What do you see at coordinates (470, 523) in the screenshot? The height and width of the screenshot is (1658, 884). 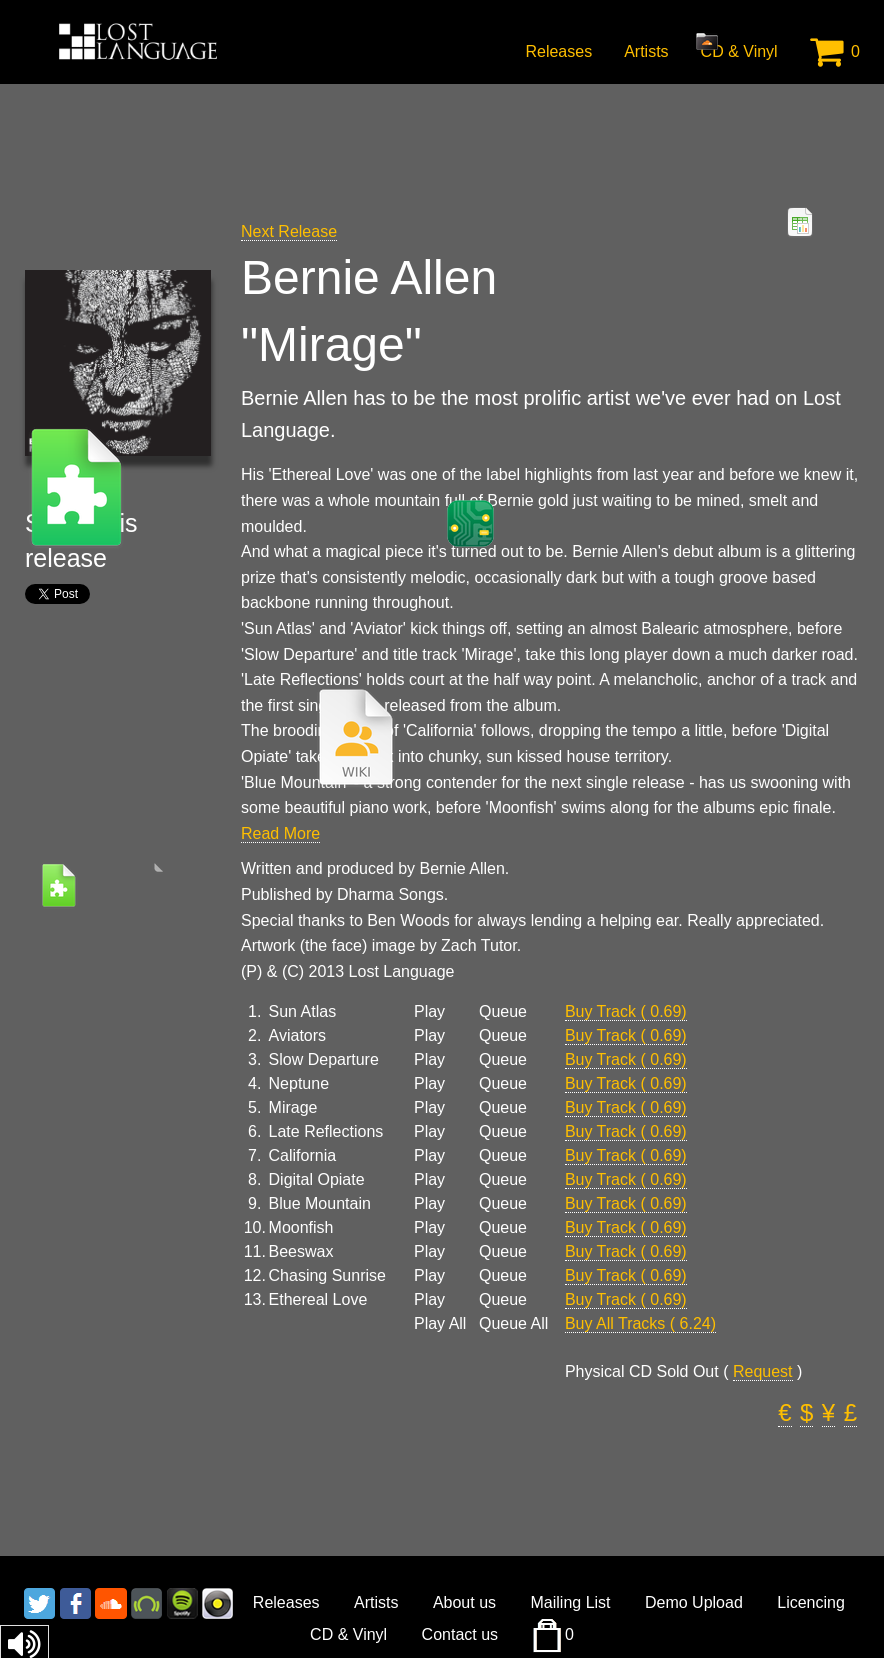 I see `open pcbnew circuit board design application` at bounding box center [470, 523].